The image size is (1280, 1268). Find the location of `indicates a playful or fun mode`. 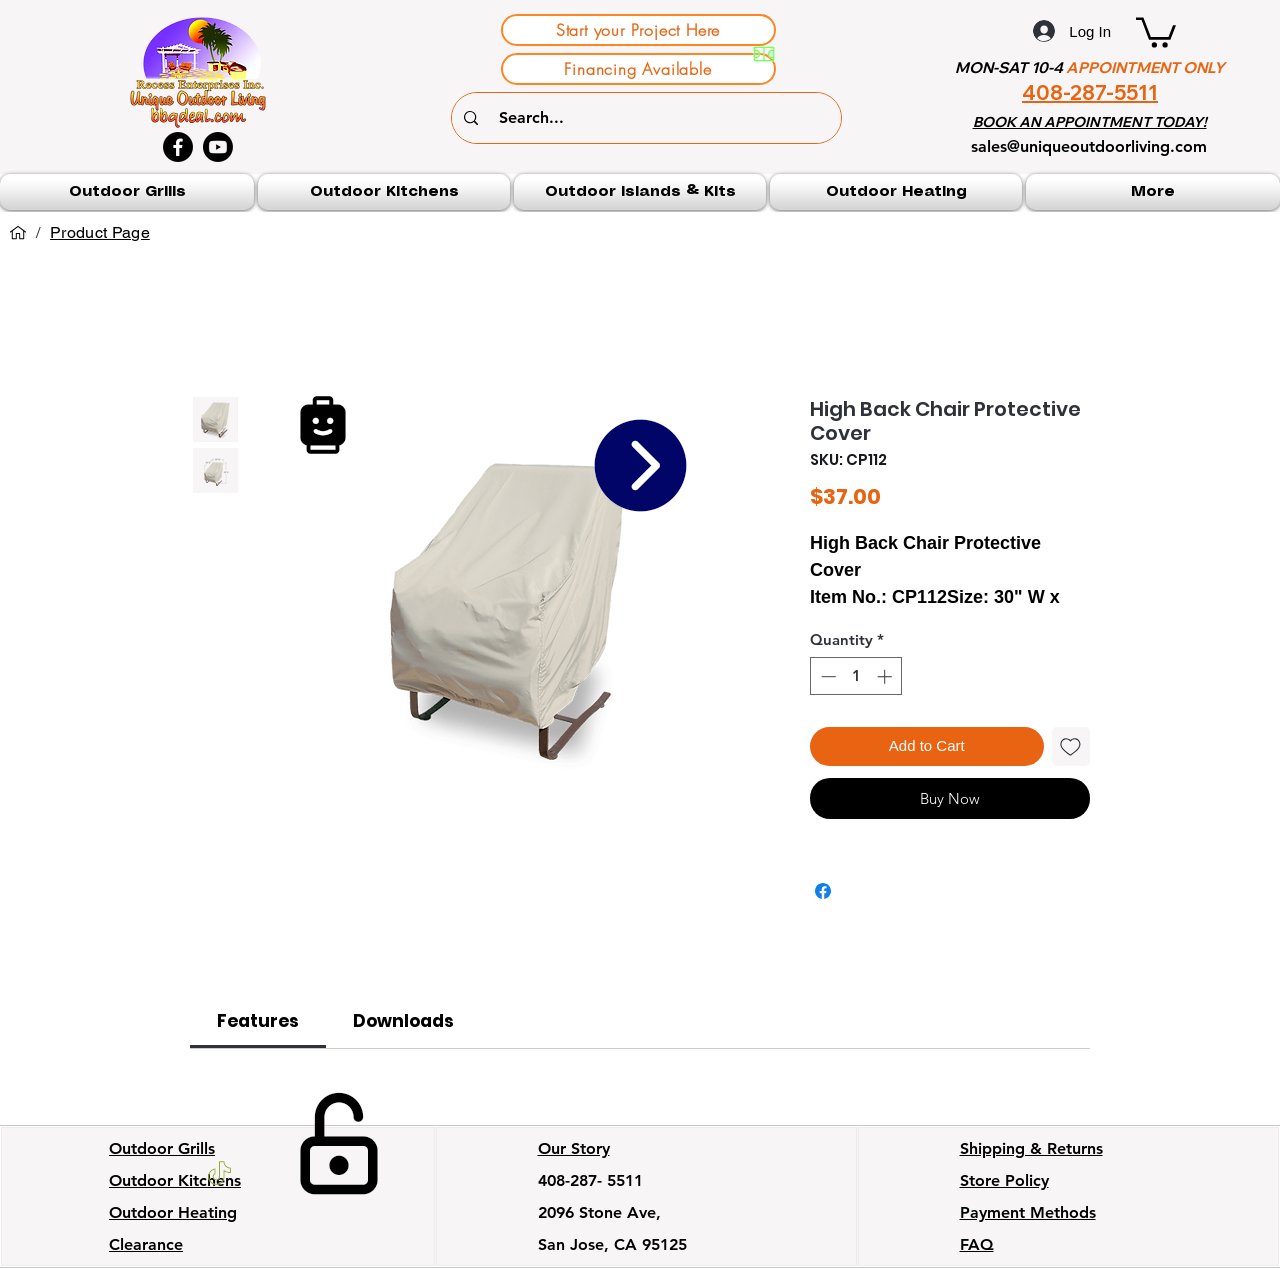

indicates a playful or fun mode is located at coordinates (323, 425).